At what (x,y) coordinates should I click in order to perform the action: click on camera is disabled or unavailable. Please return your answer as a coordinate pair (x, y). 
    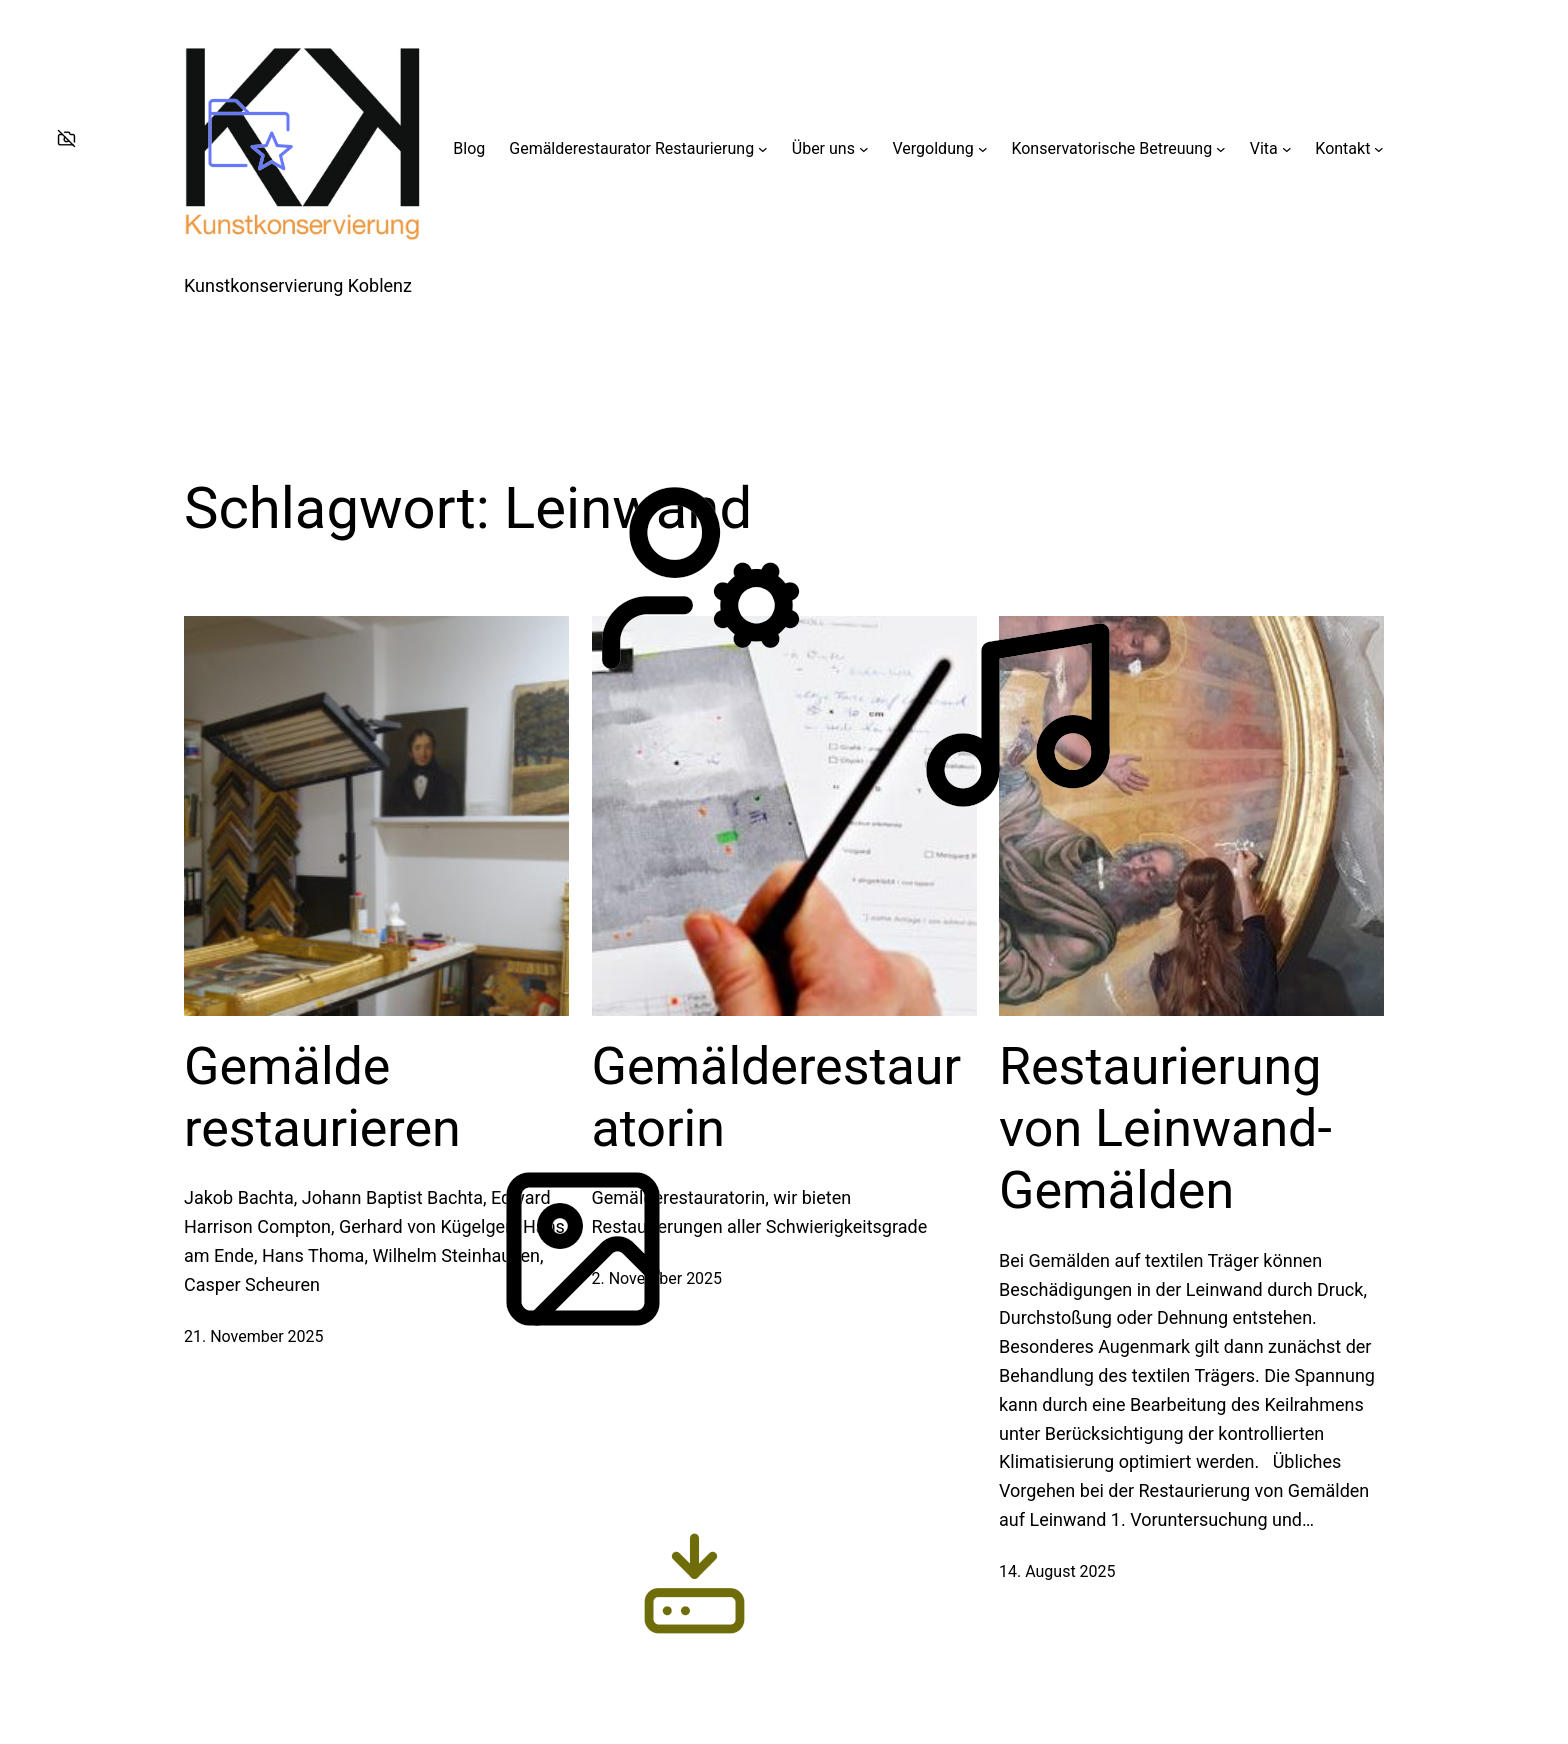
    Looking at the image, I should click on (66, 138).